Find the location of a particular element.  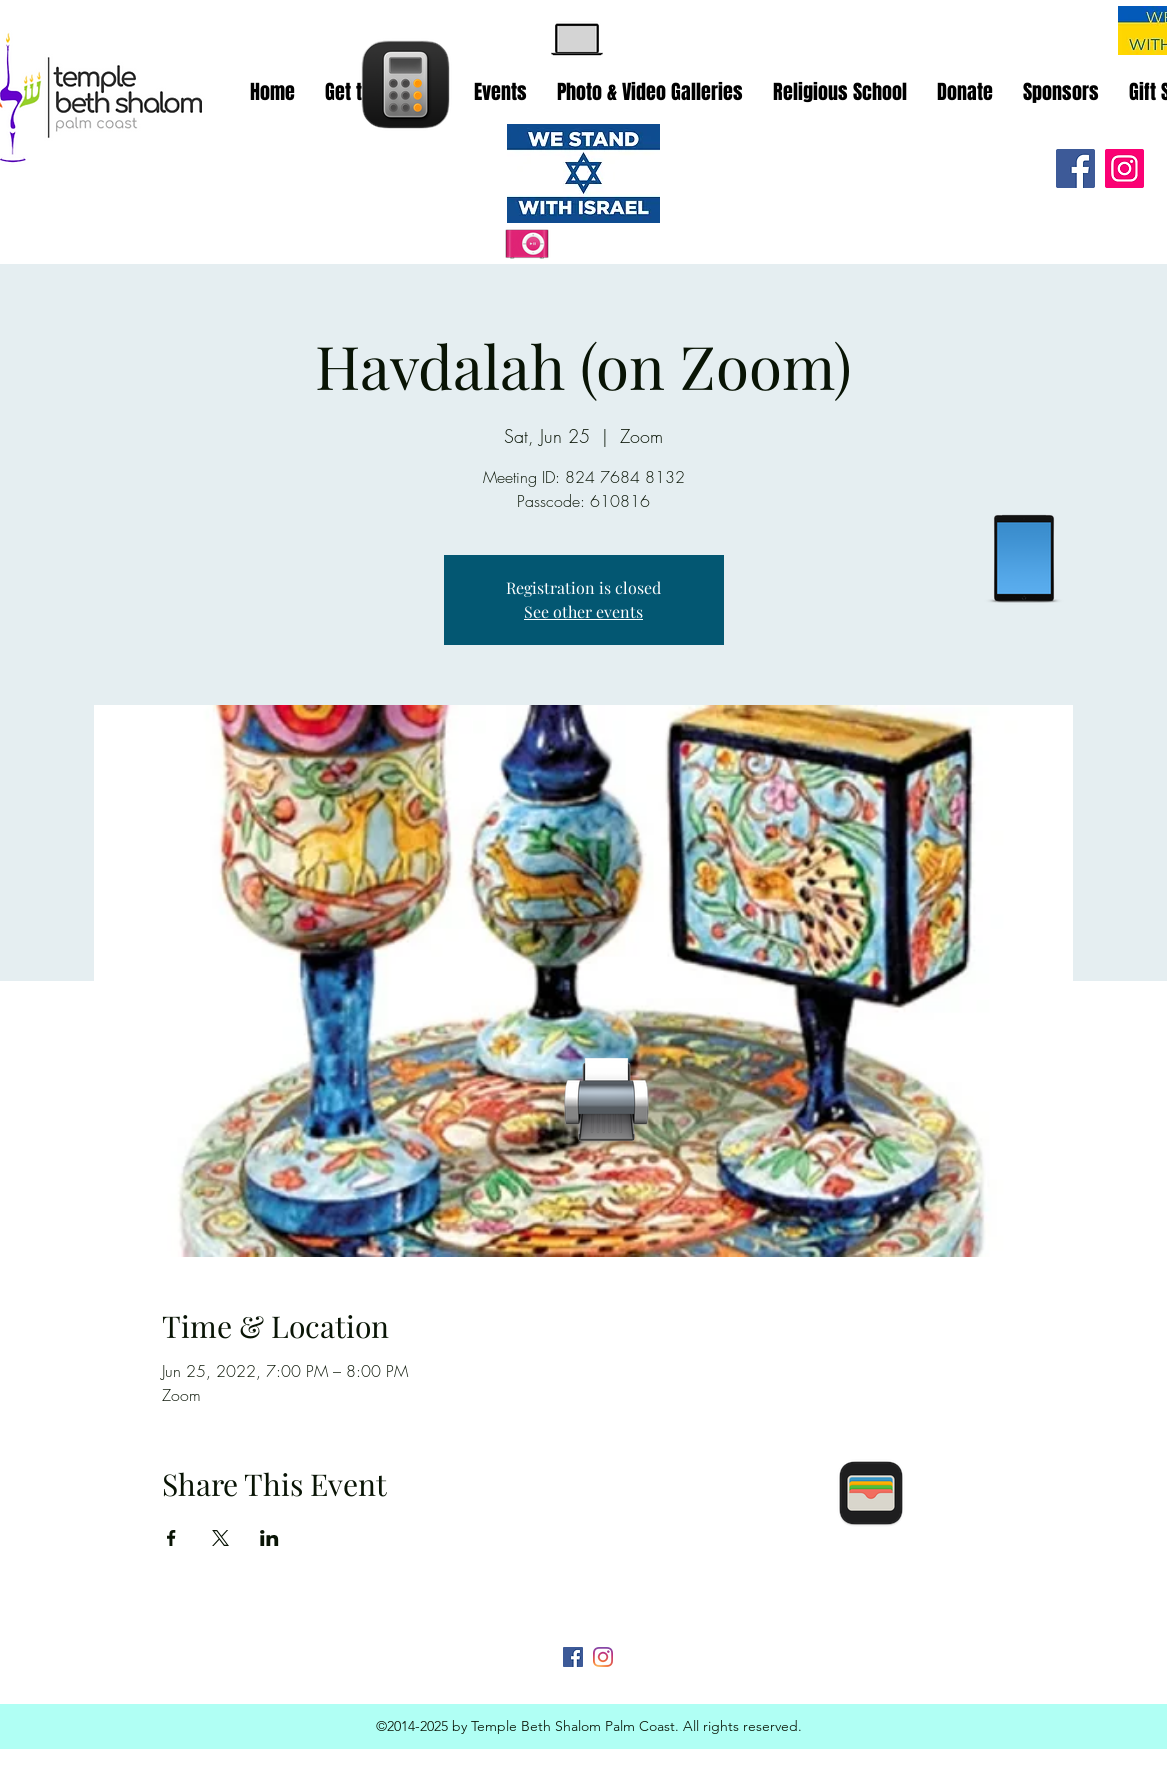

access this device in the sidebar is located at coordinates (577, 39).